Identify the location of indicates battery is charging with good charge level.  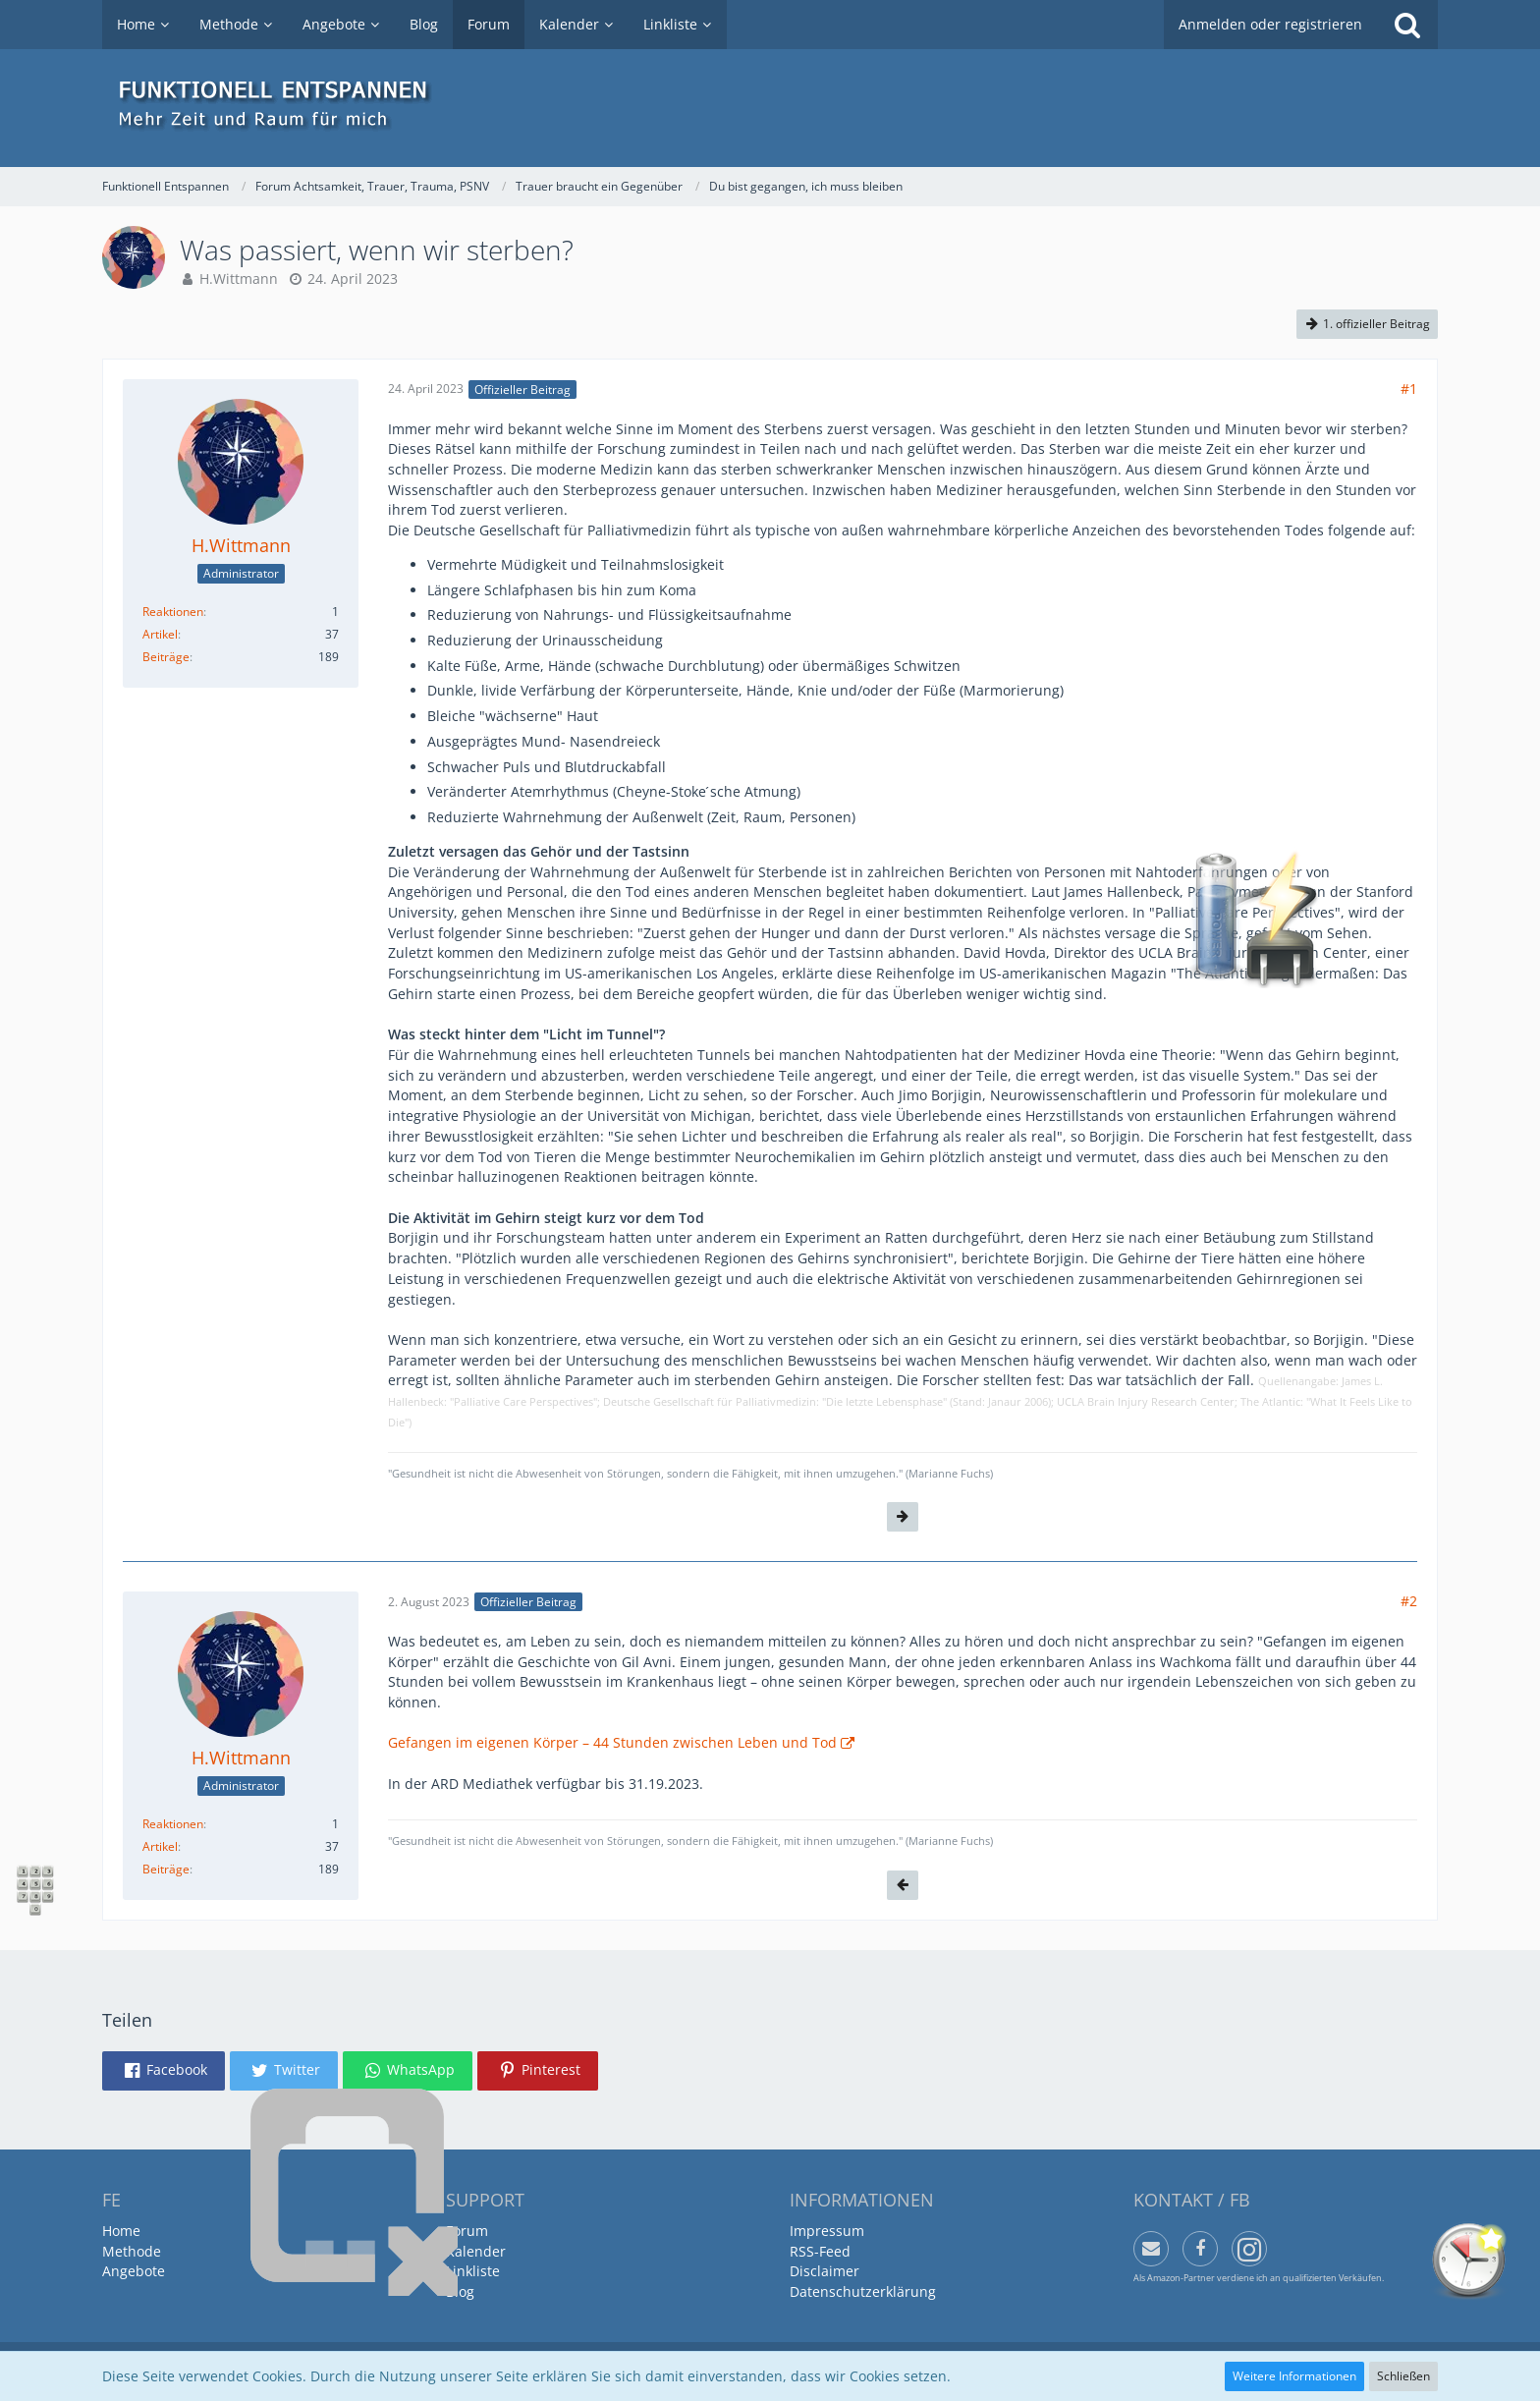
(1249, 918).